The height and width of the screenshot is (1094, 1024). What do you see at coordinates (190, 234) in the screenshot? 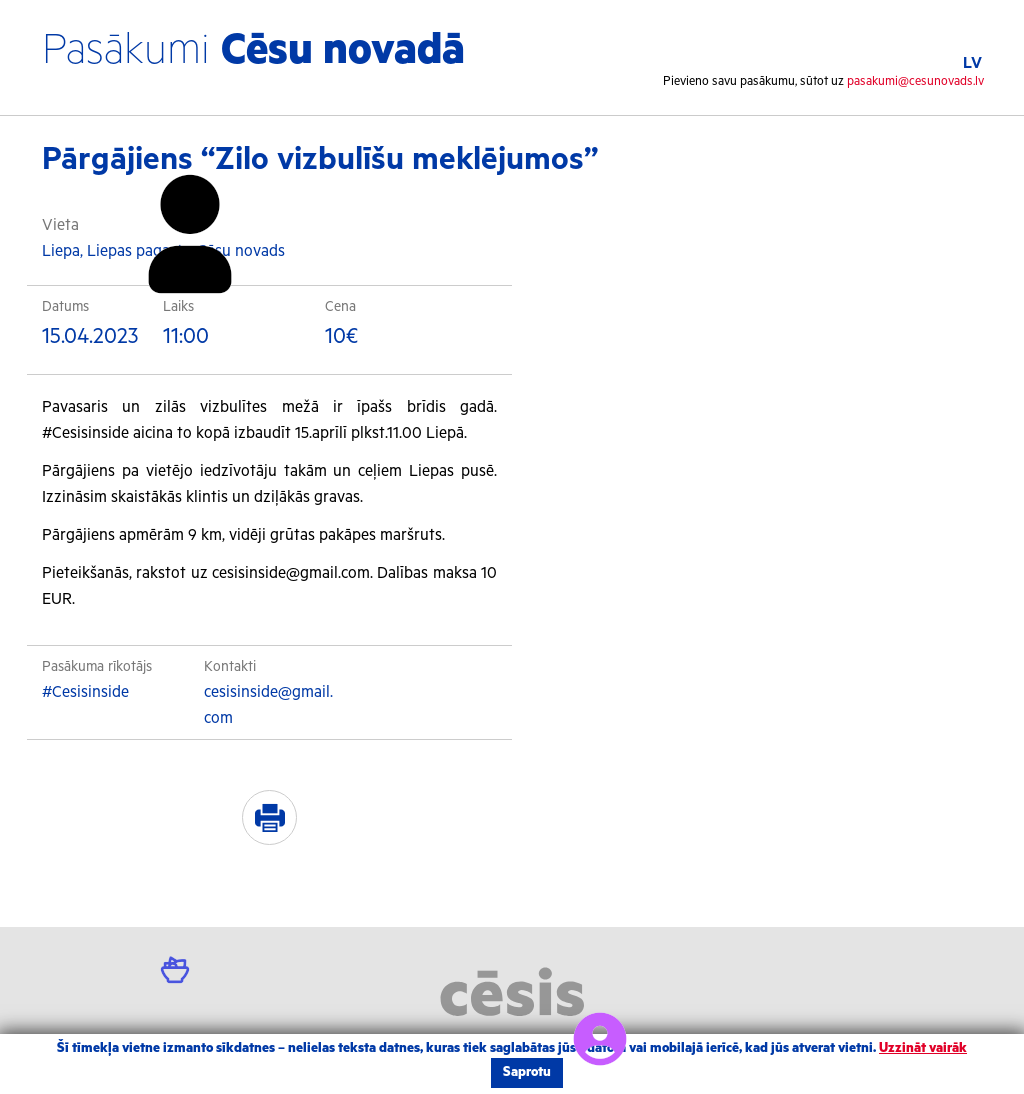
I see `view your profile` at bounding box center [190, 234].